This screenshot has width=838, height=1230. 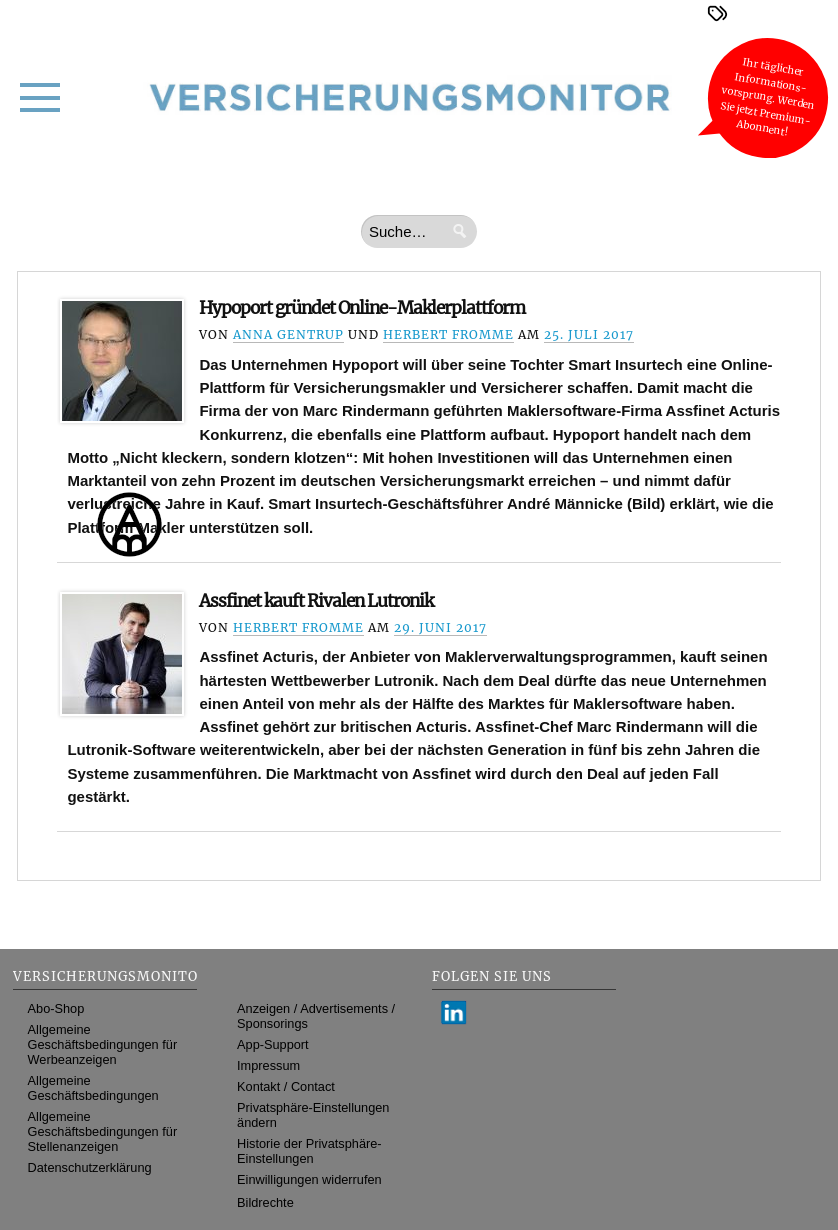 I want to click on edit profile or account settings, so click(x=129, y=524).